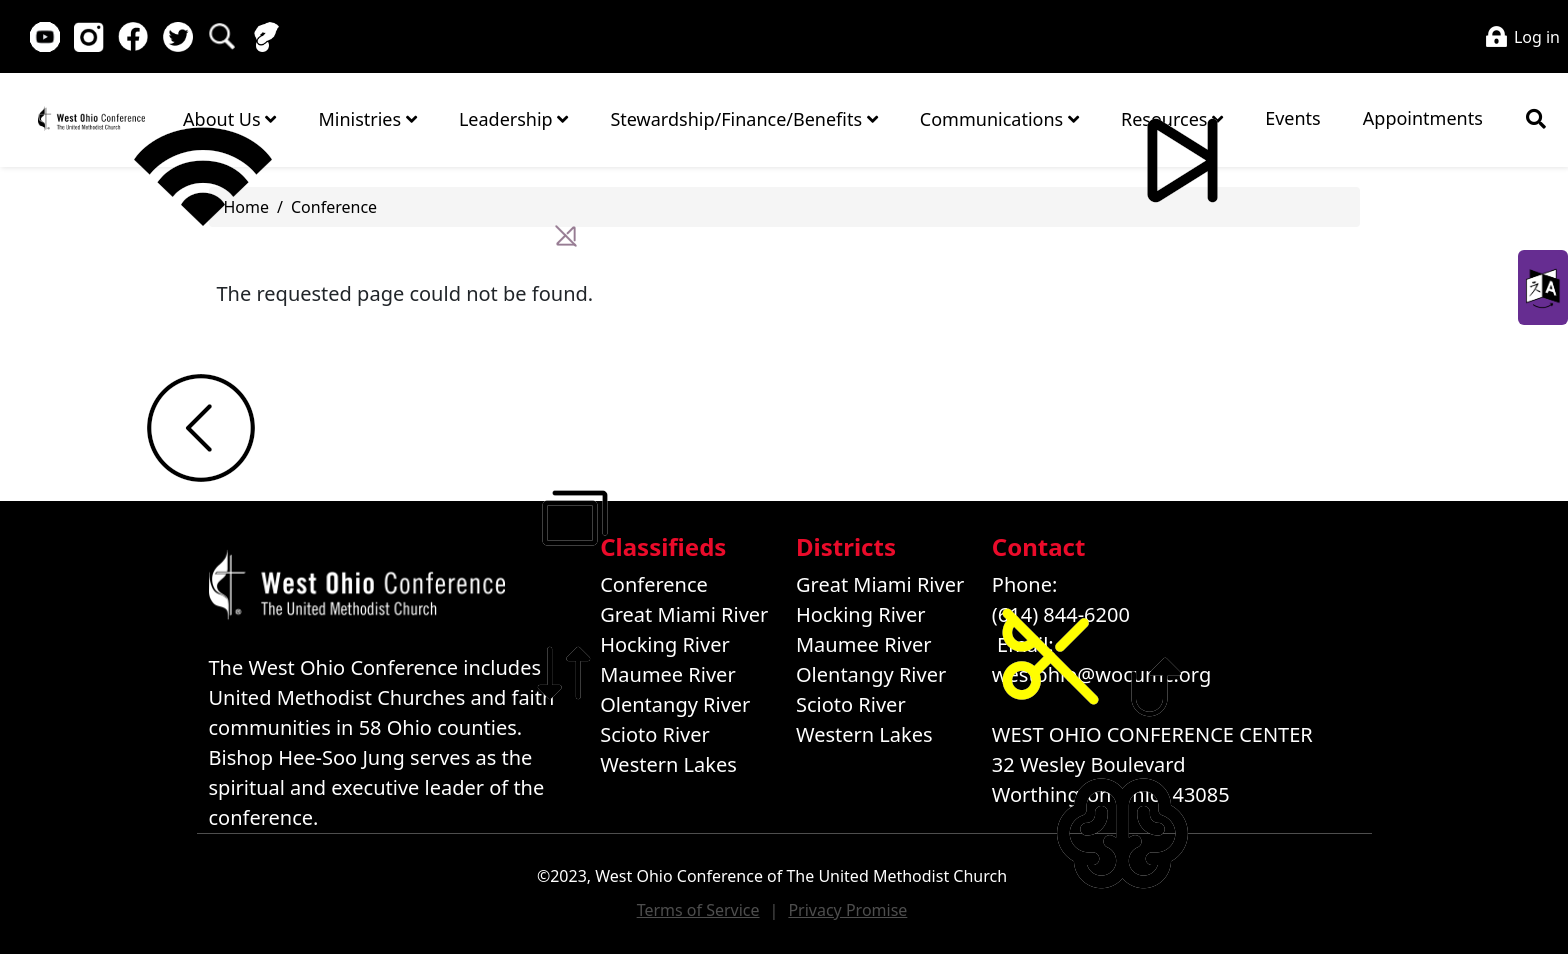 The image size is (1568, 954). I want to click on go back to the previous screen, so click(201, 428).